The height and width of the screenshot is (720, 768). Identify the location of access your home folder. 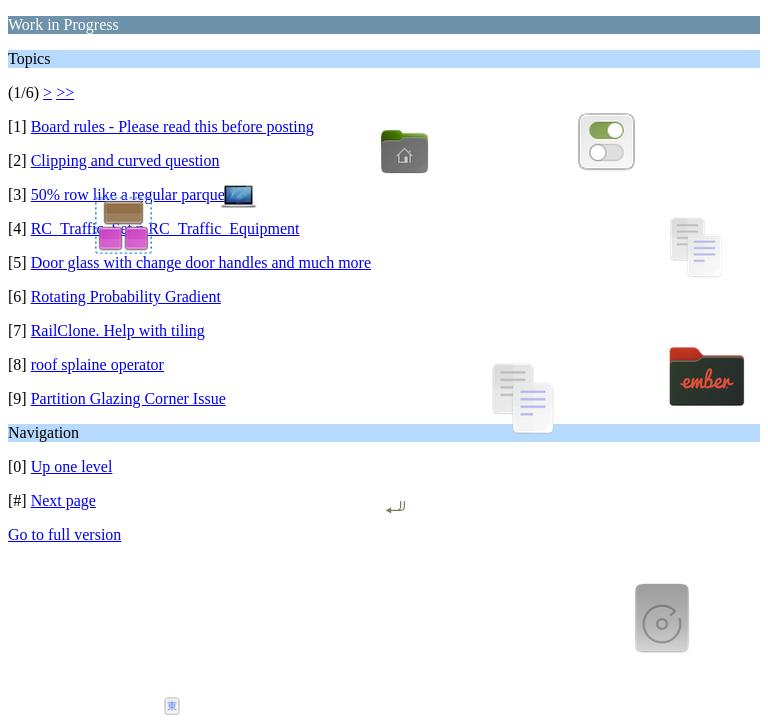
(404, 151).